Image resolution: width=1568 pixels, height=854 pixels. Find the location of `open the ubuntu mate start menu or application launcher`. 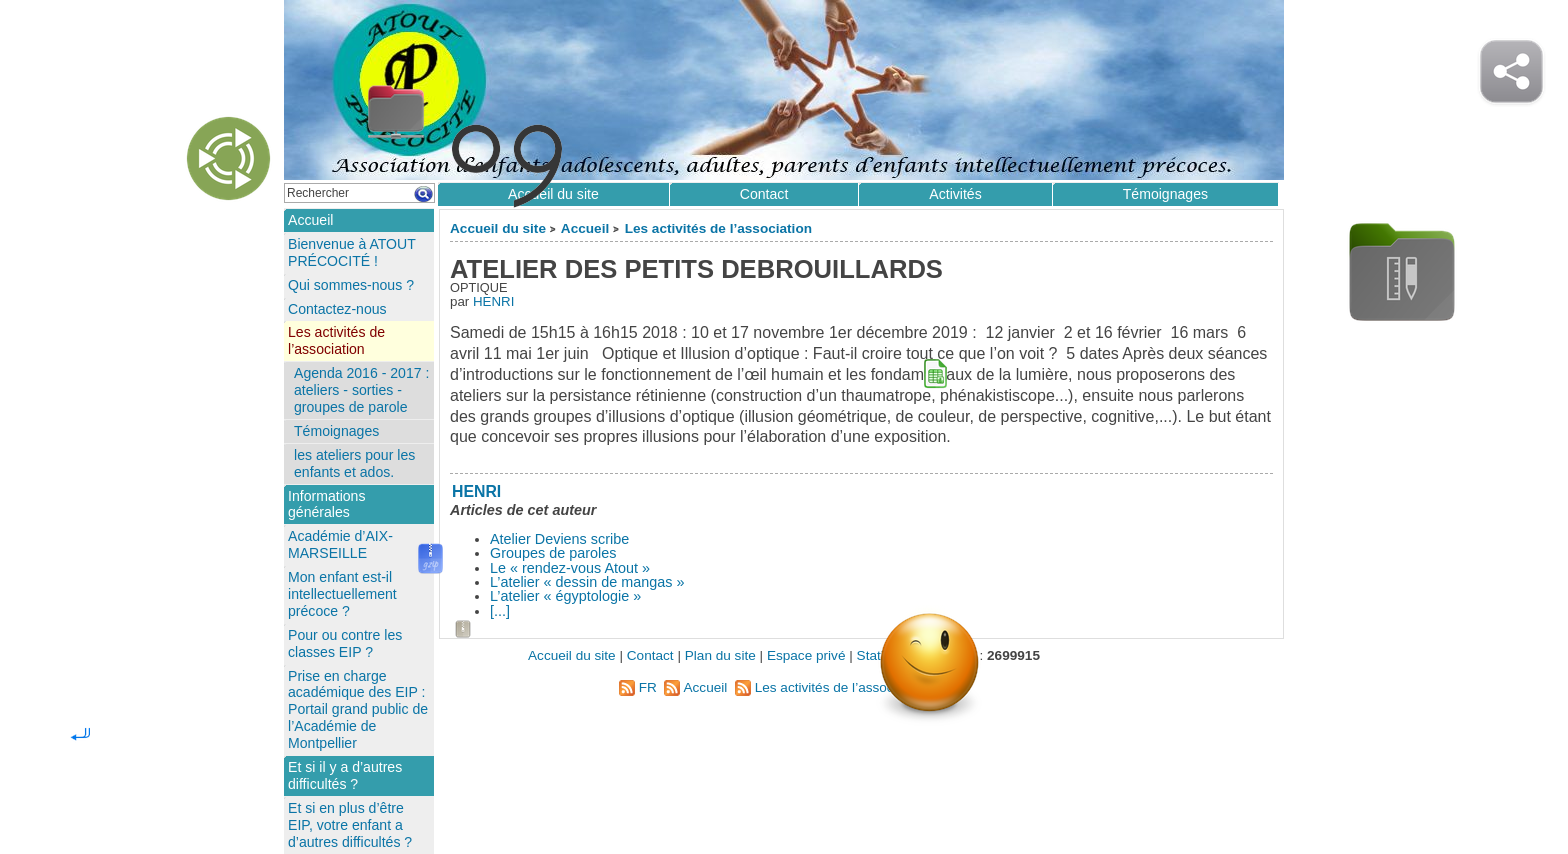

open the ubuntu mate start menu or application launcher is located at coordinates (228, 158).